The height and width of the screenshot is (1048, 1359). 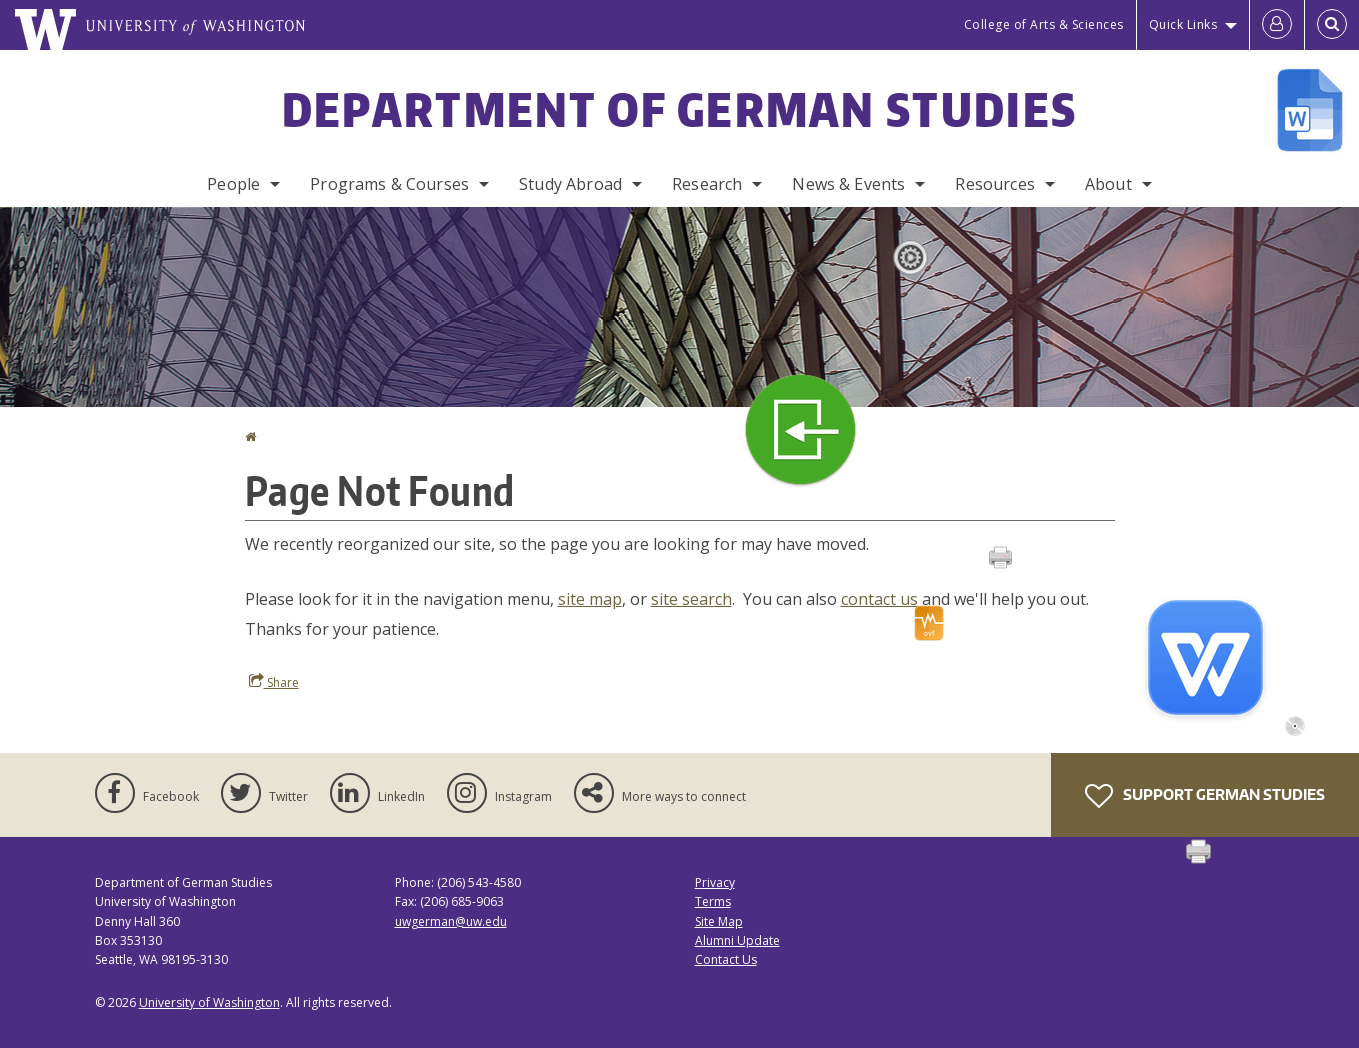 I want to click on open a VirtualBox appliance file, so click(x=929, y=623).